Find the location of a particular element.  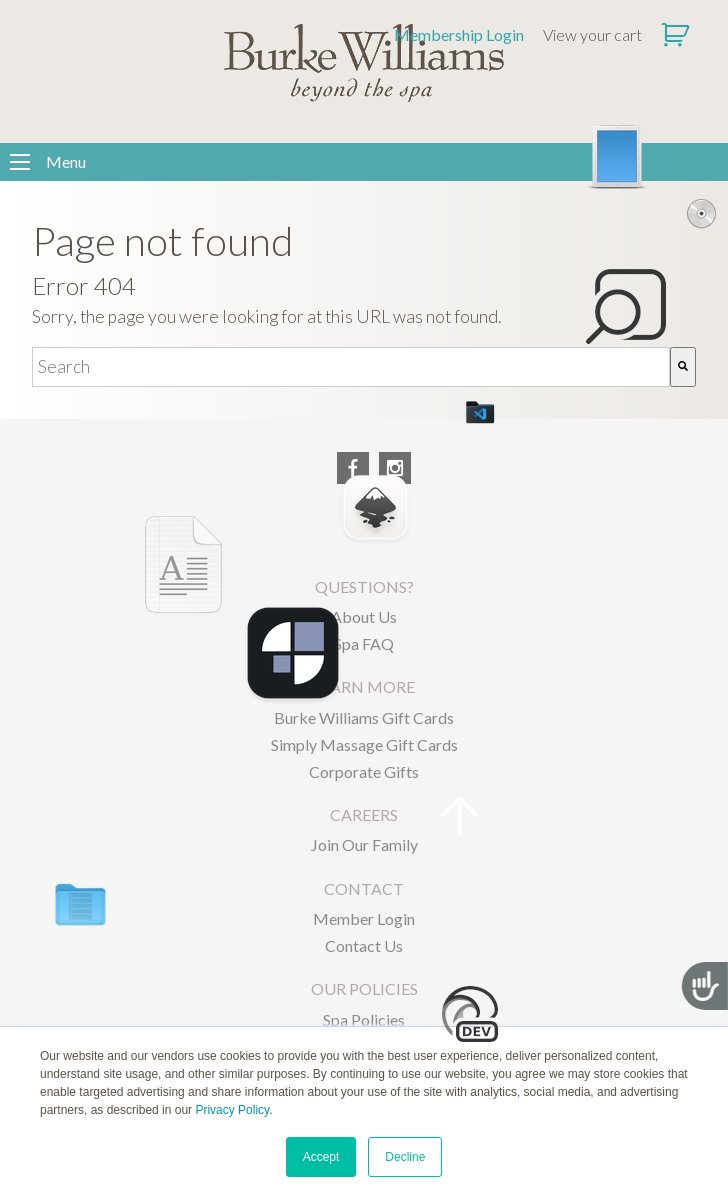

open image viewer application is located at coordinates (625, 304).